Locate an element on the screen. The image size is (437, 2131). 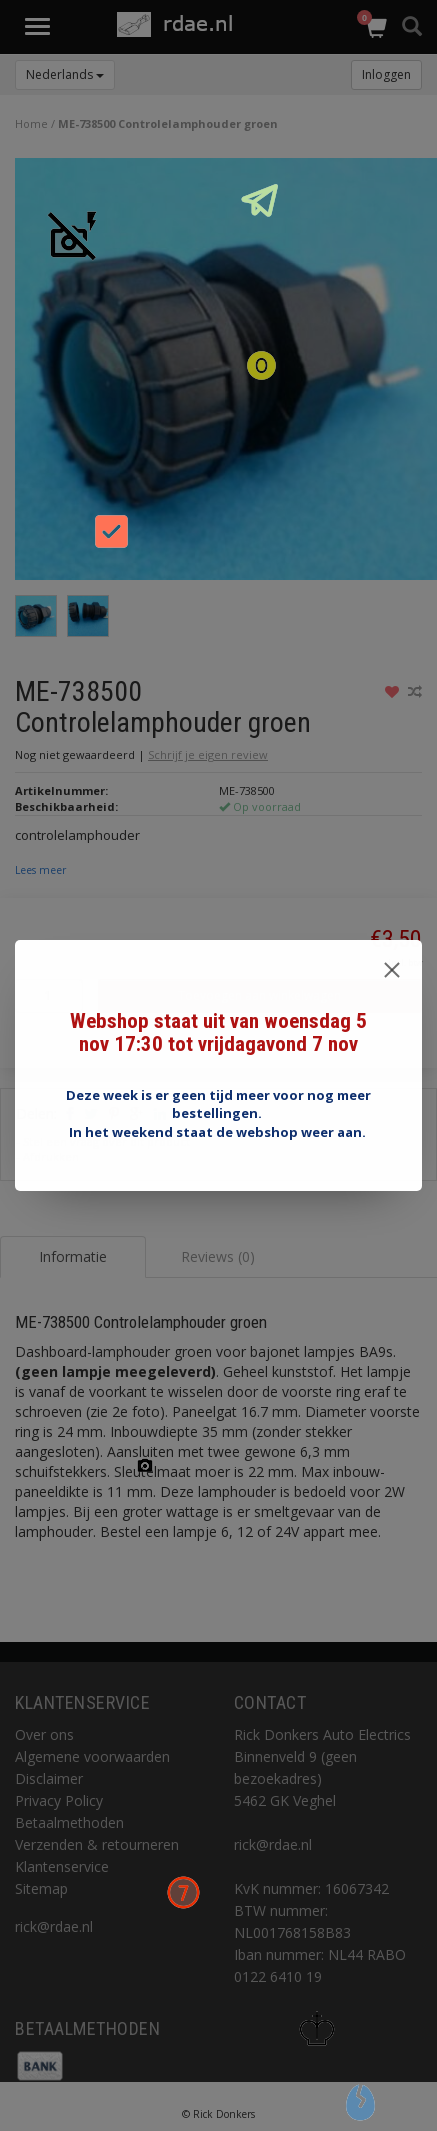
disable camera flash is located at coordinates (73, 234).